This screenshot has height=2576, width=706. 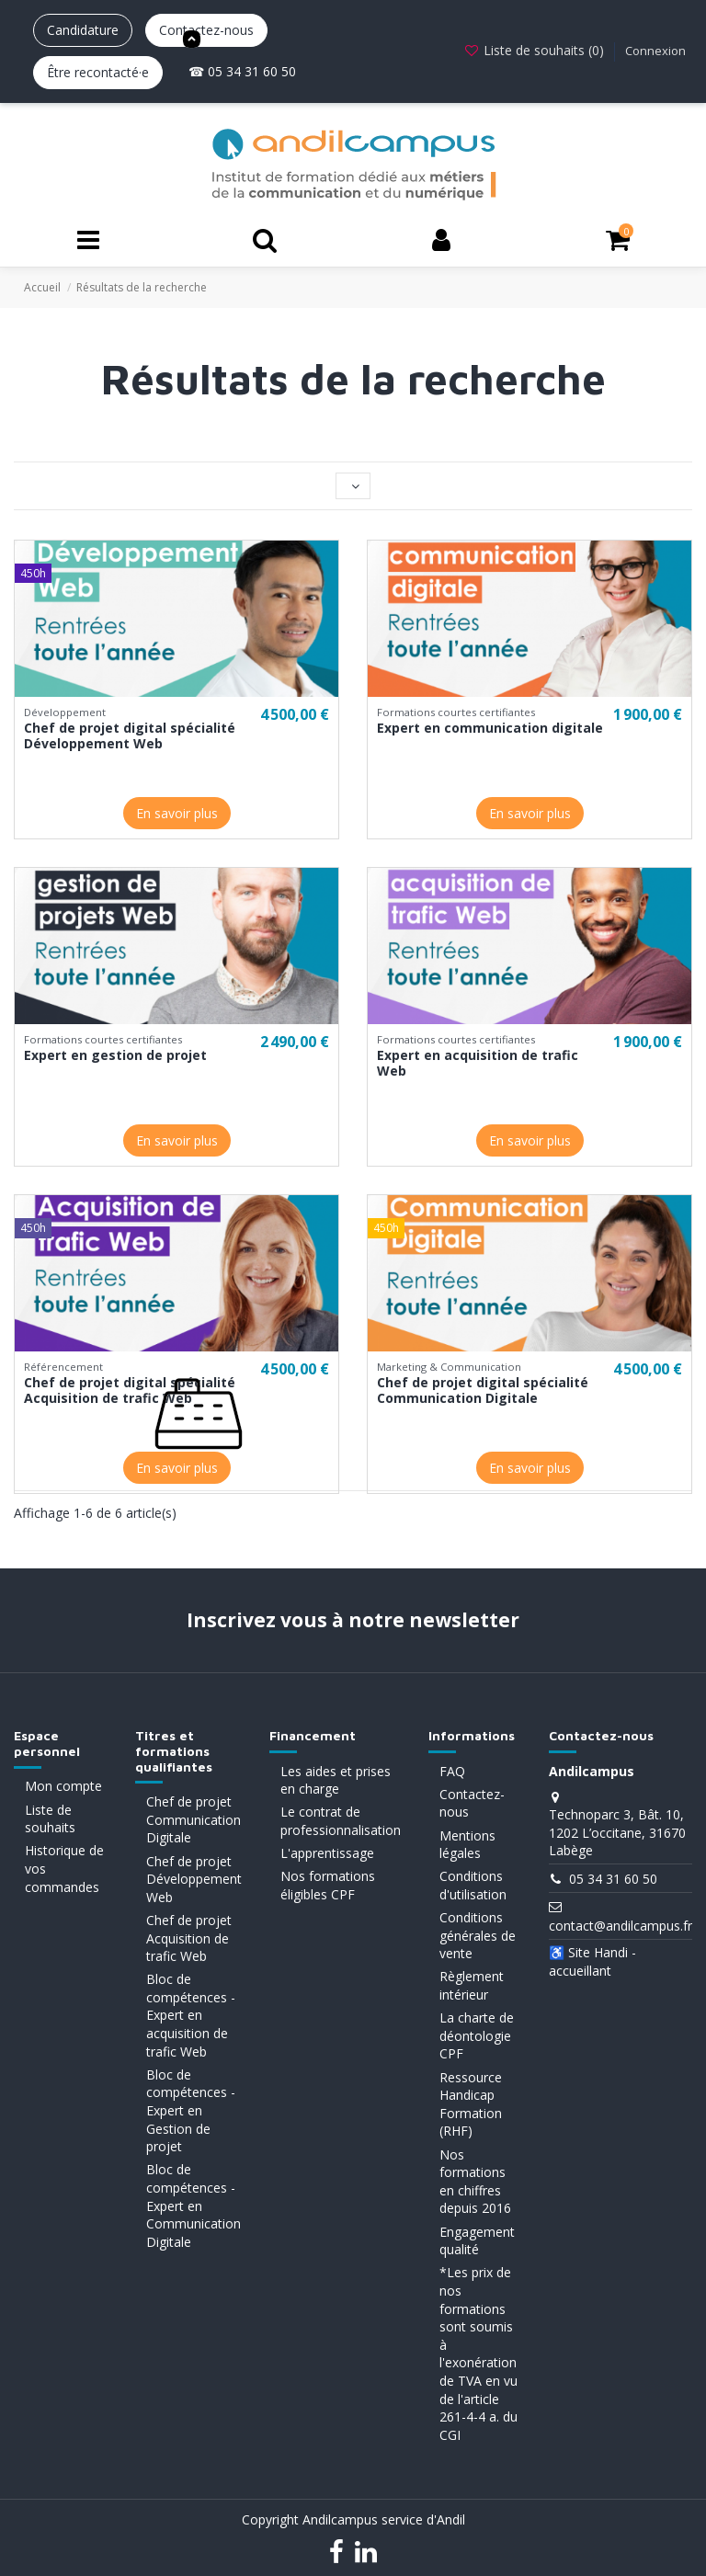 I want to click on access point of sale system, so click(x=199, y=1419).